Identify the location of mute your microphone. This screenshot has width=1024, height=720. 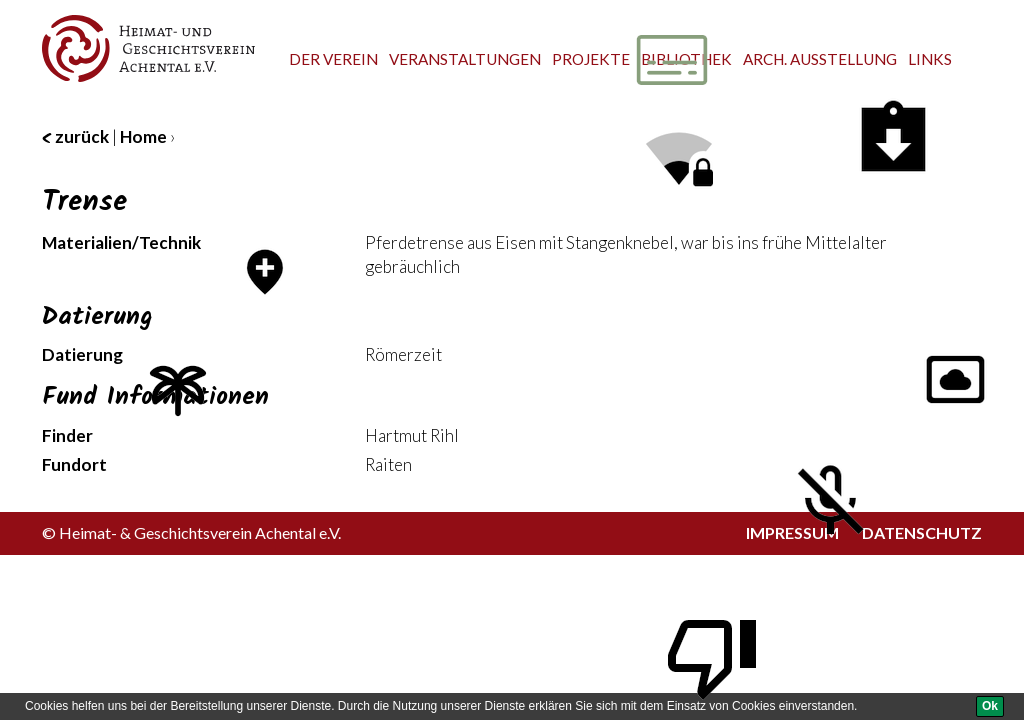
(830, 501).